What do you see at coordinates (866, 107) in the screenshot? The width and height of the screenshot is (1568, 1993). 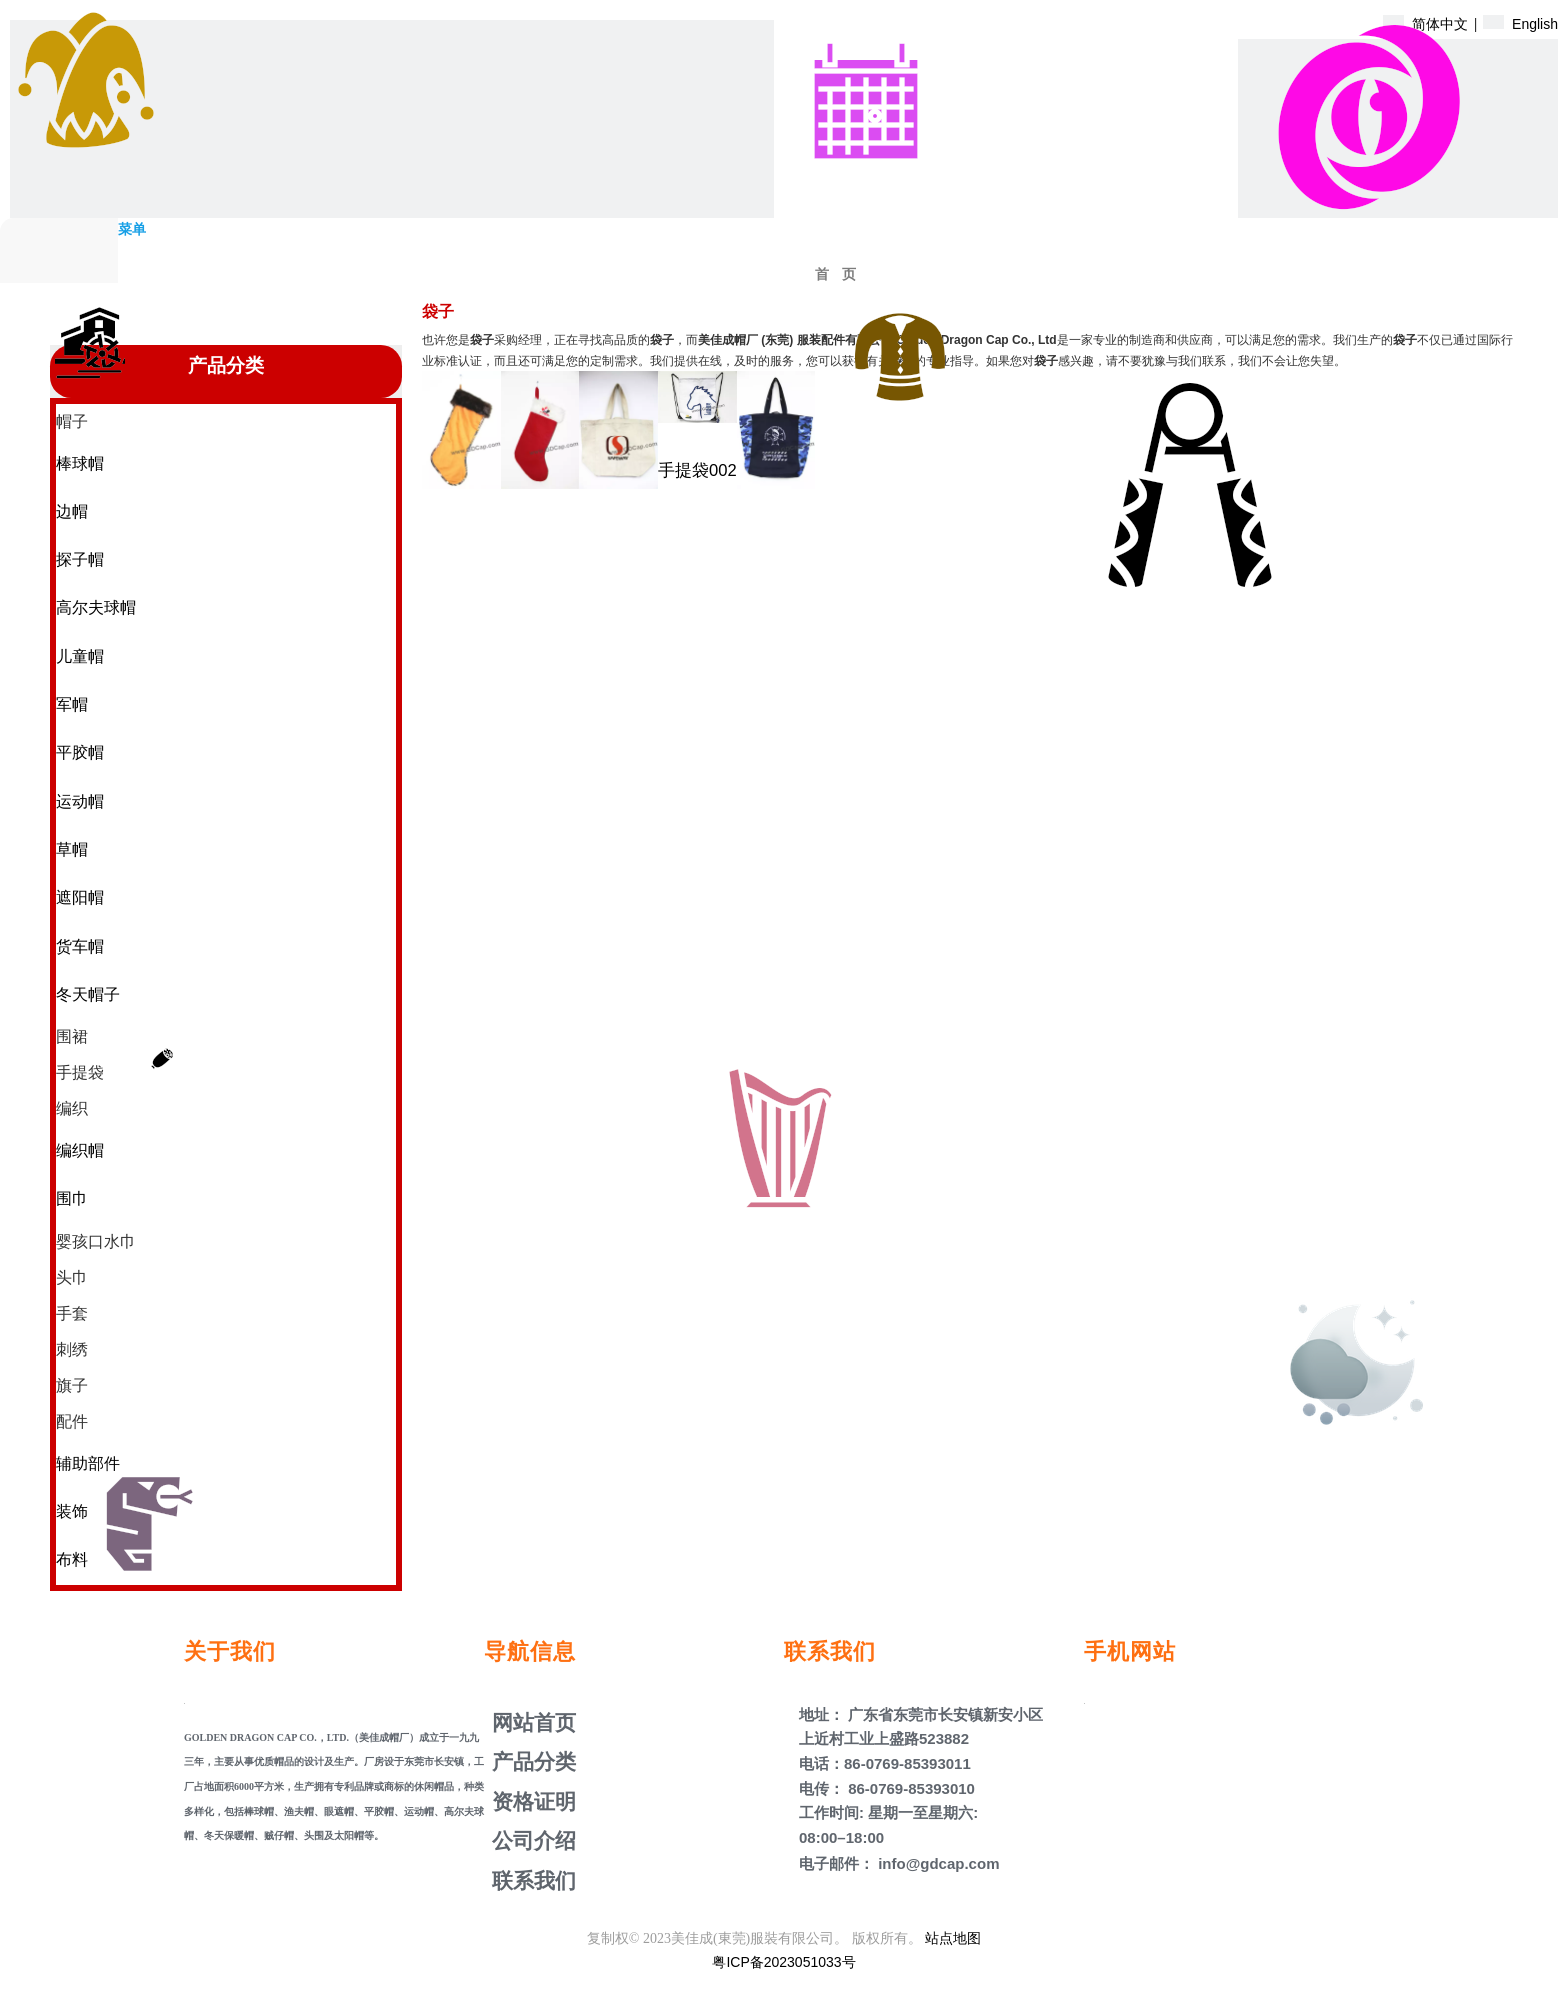 I see `view or open the calendar` at bounding box center [866, 107].